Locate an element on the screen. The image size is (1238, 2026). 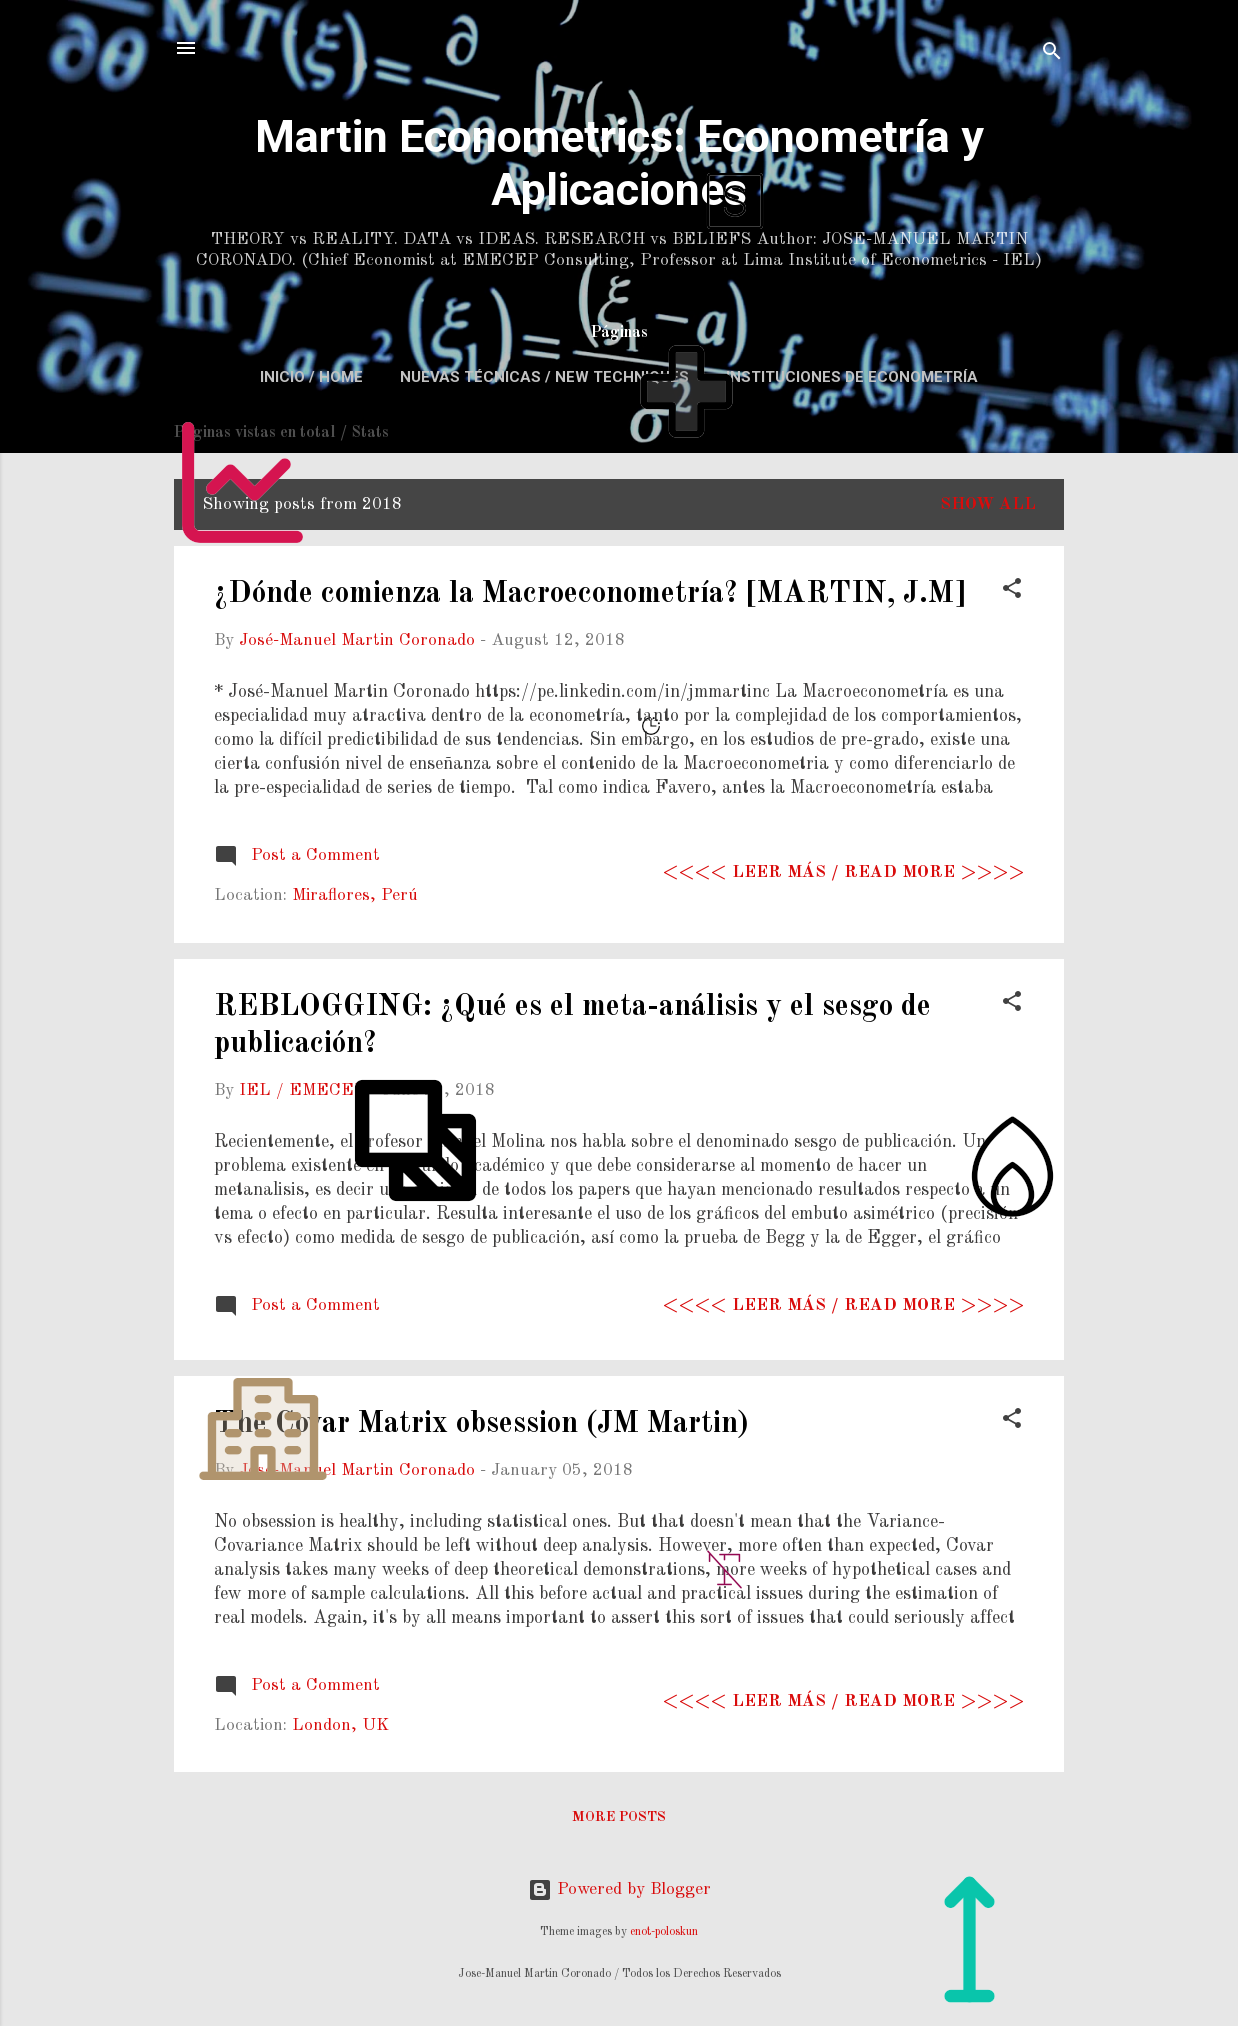
view remaining time on a countdown timer is located at coordinates (651, 726).